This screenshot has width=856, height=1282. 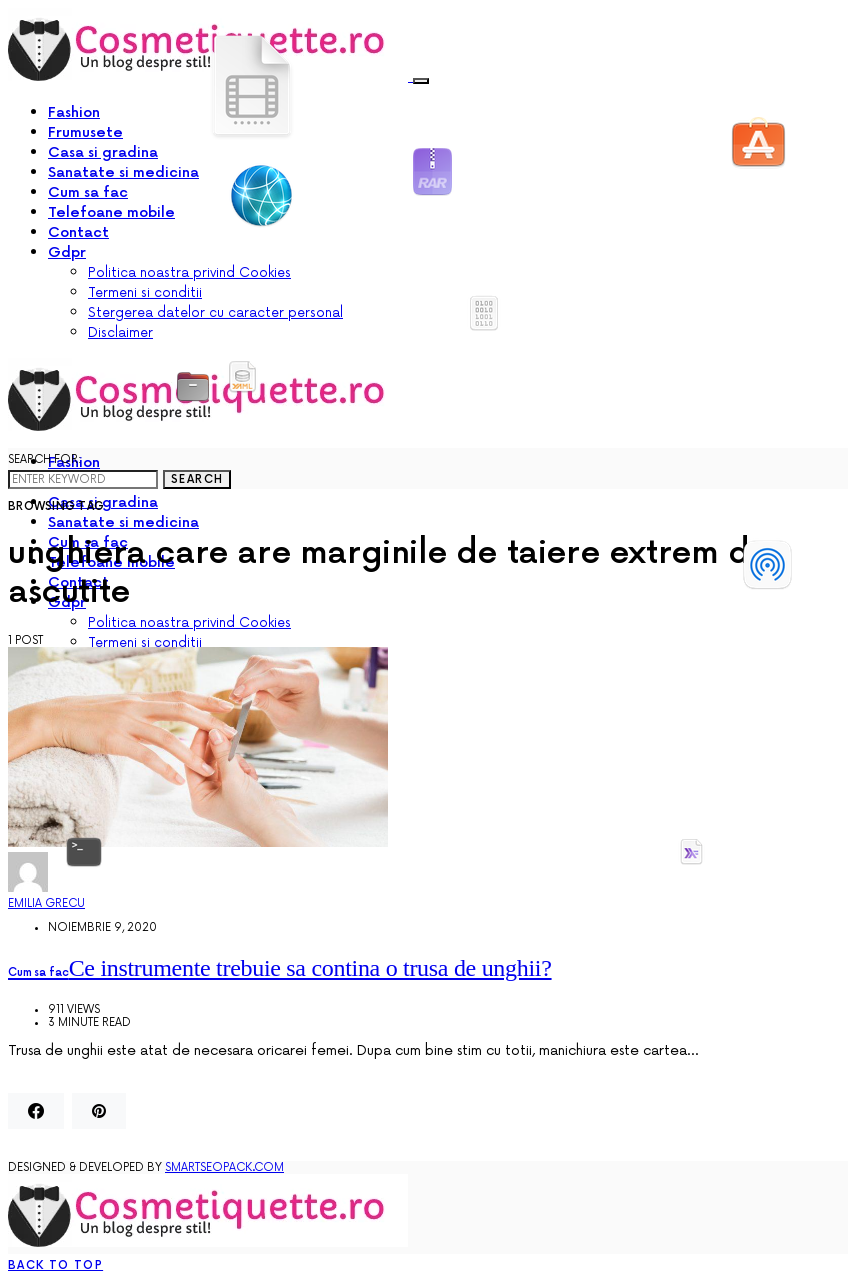 I want to click on an srt subtitle file, so click(x=252, y=87).